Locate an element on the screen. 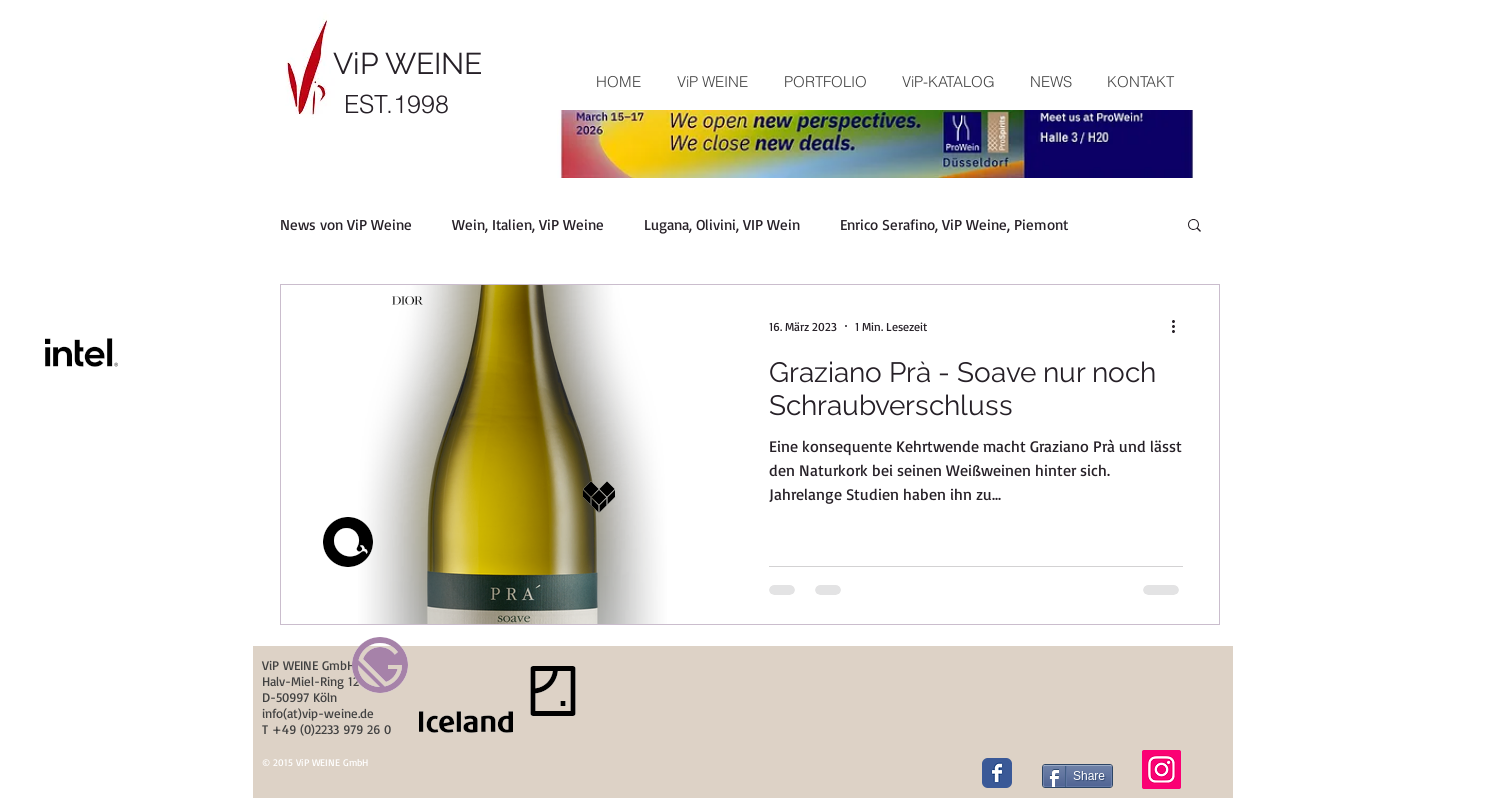 The width and height of the screenshot is (1486, 798). access local storage or hard drive is located at coordinates (553, 691).